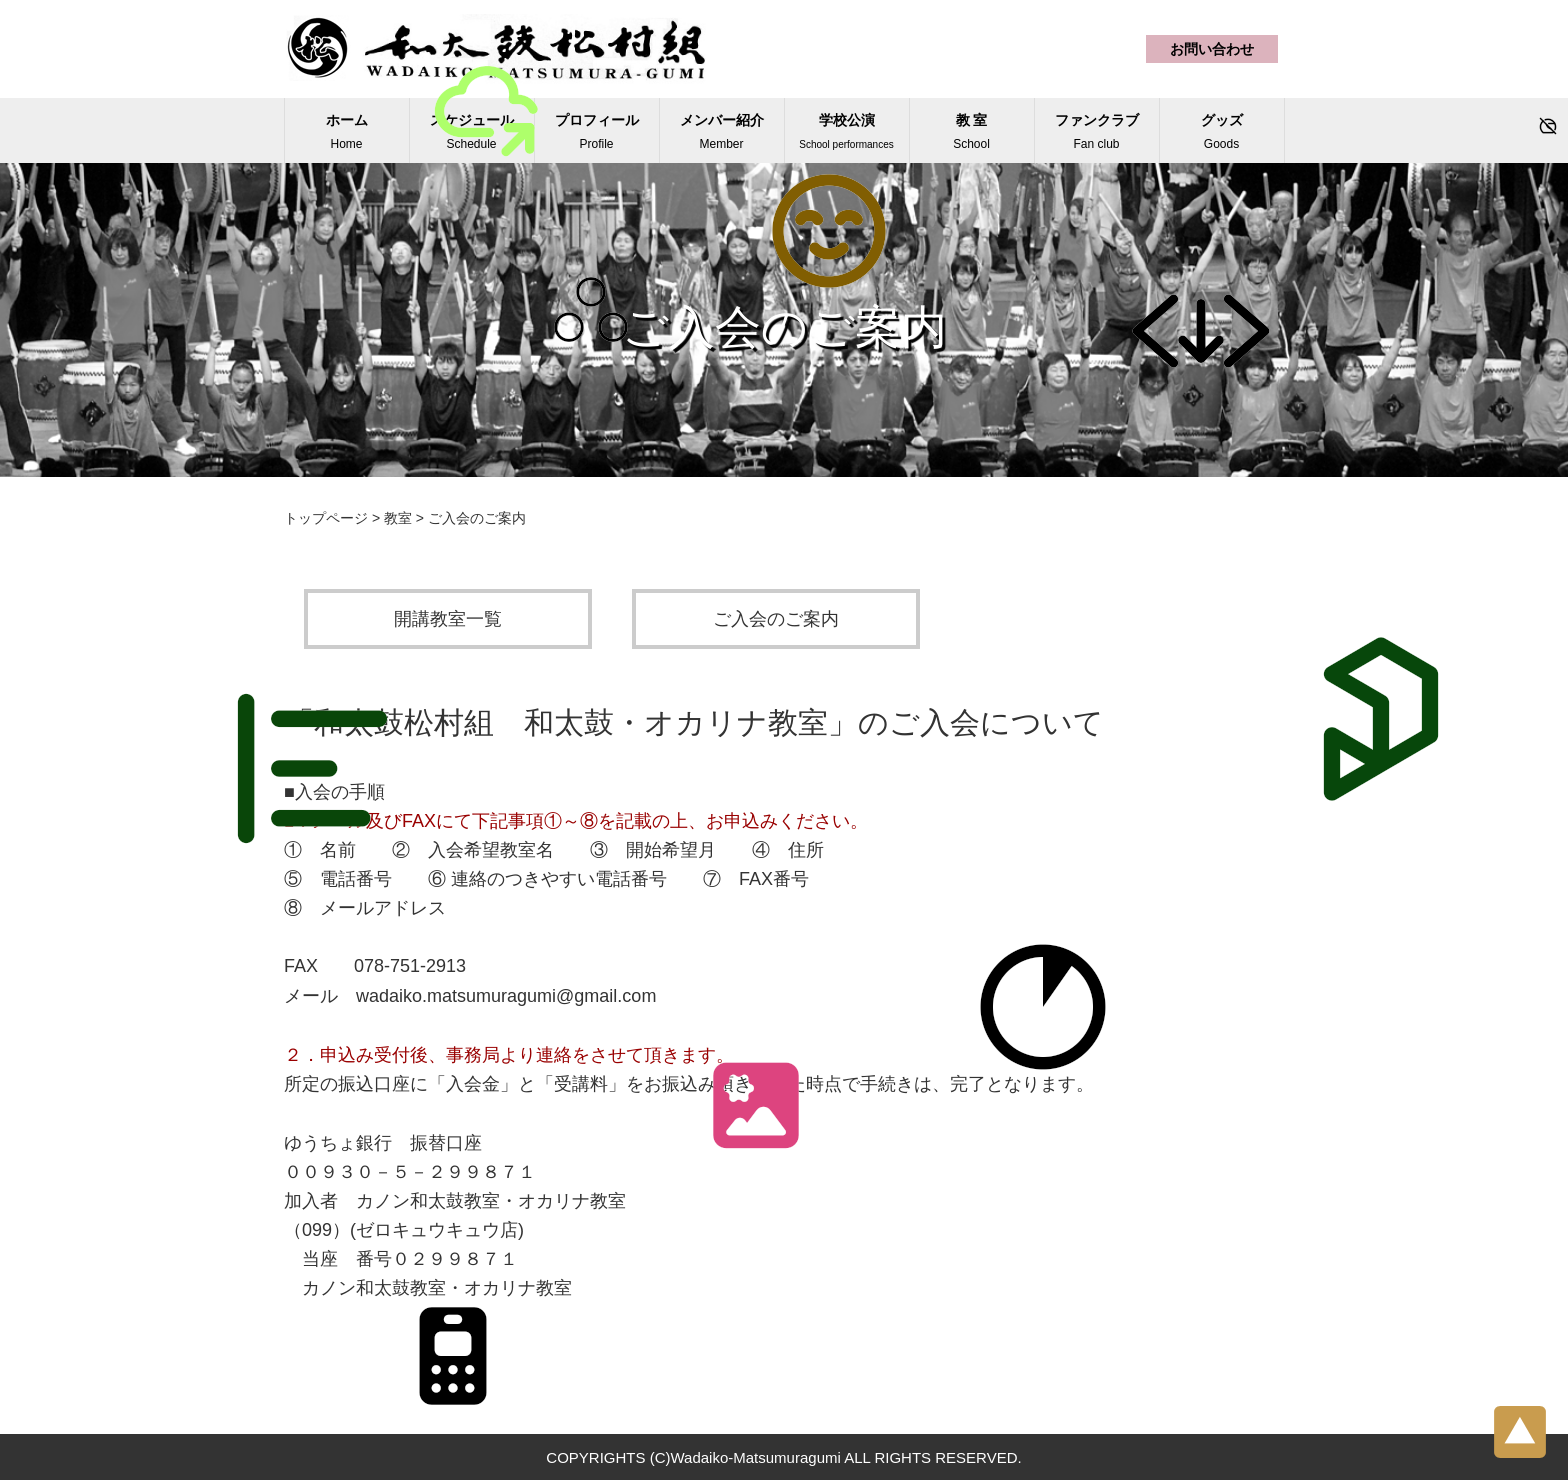 The width and height of the screenshot is (1568, 1480). Describe the element at coordinates (756, 1105) in the screenshot. I see `access a media channel for sharing images and videos` at that location.